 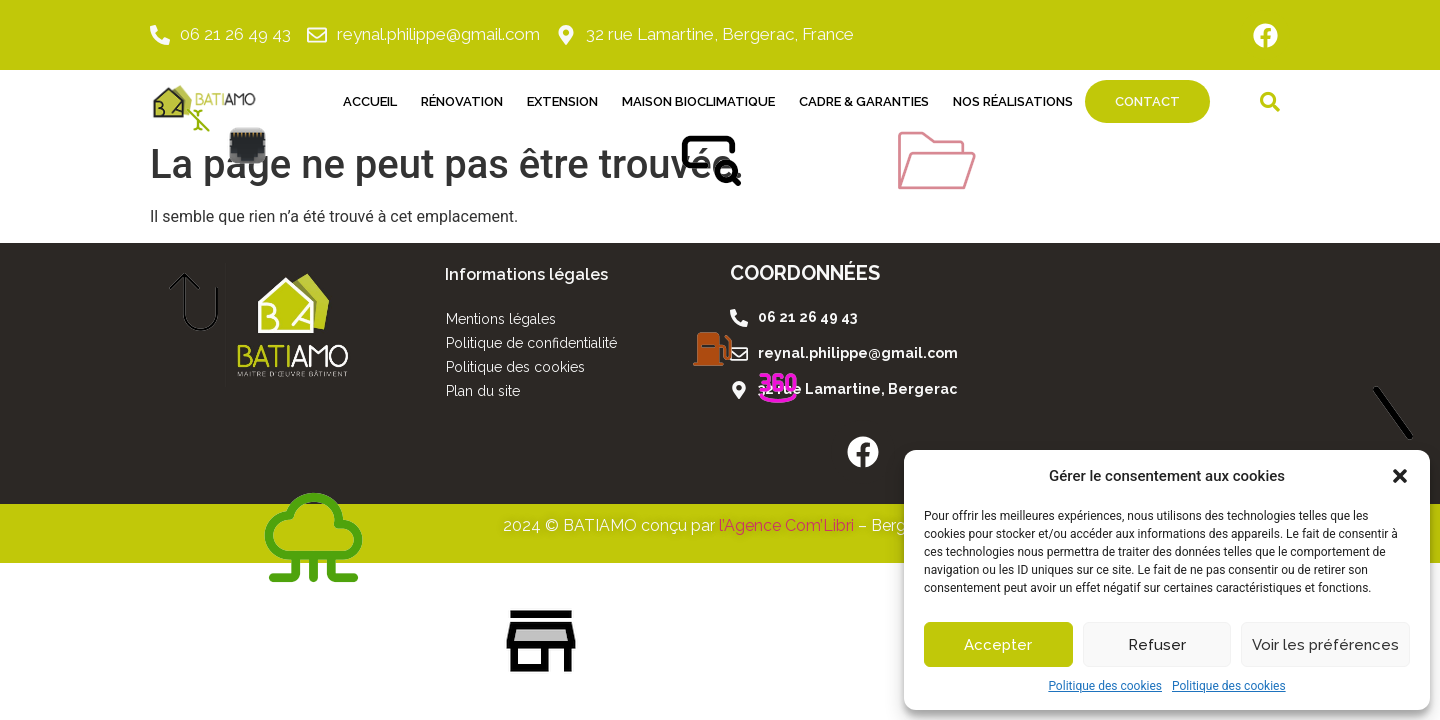 What do you see at coordinates (778, 388) in the screenshot?
I see `view 360-degree panoramic content` at bounding box center [778, 388].